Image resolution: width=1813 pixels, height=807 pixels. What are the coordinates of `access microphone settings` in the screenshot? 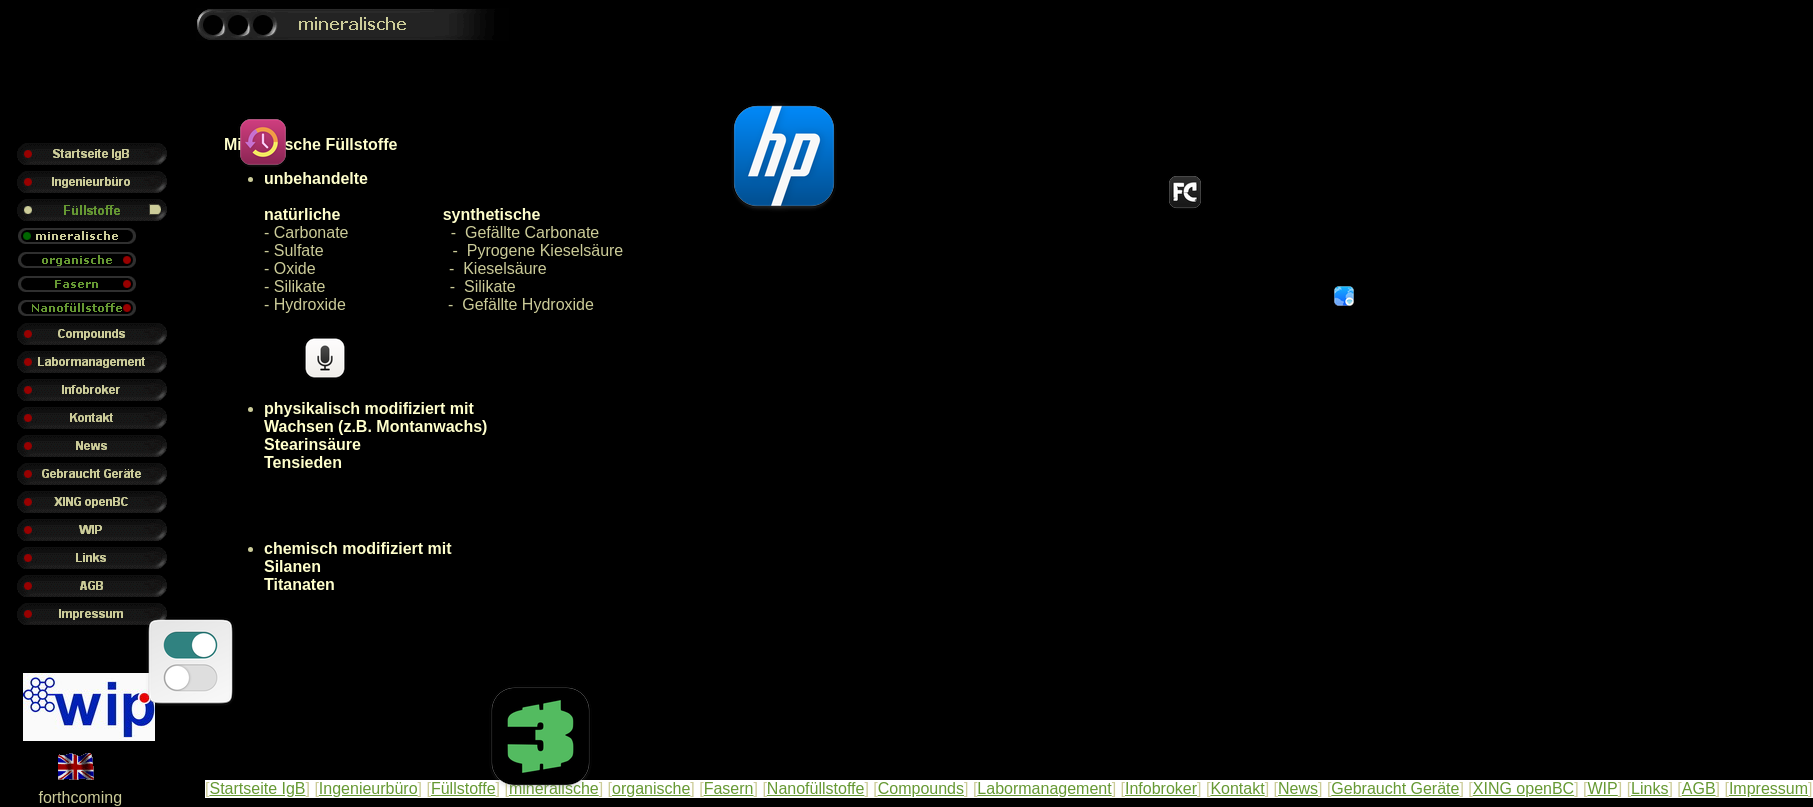 It's located at (325, 358).